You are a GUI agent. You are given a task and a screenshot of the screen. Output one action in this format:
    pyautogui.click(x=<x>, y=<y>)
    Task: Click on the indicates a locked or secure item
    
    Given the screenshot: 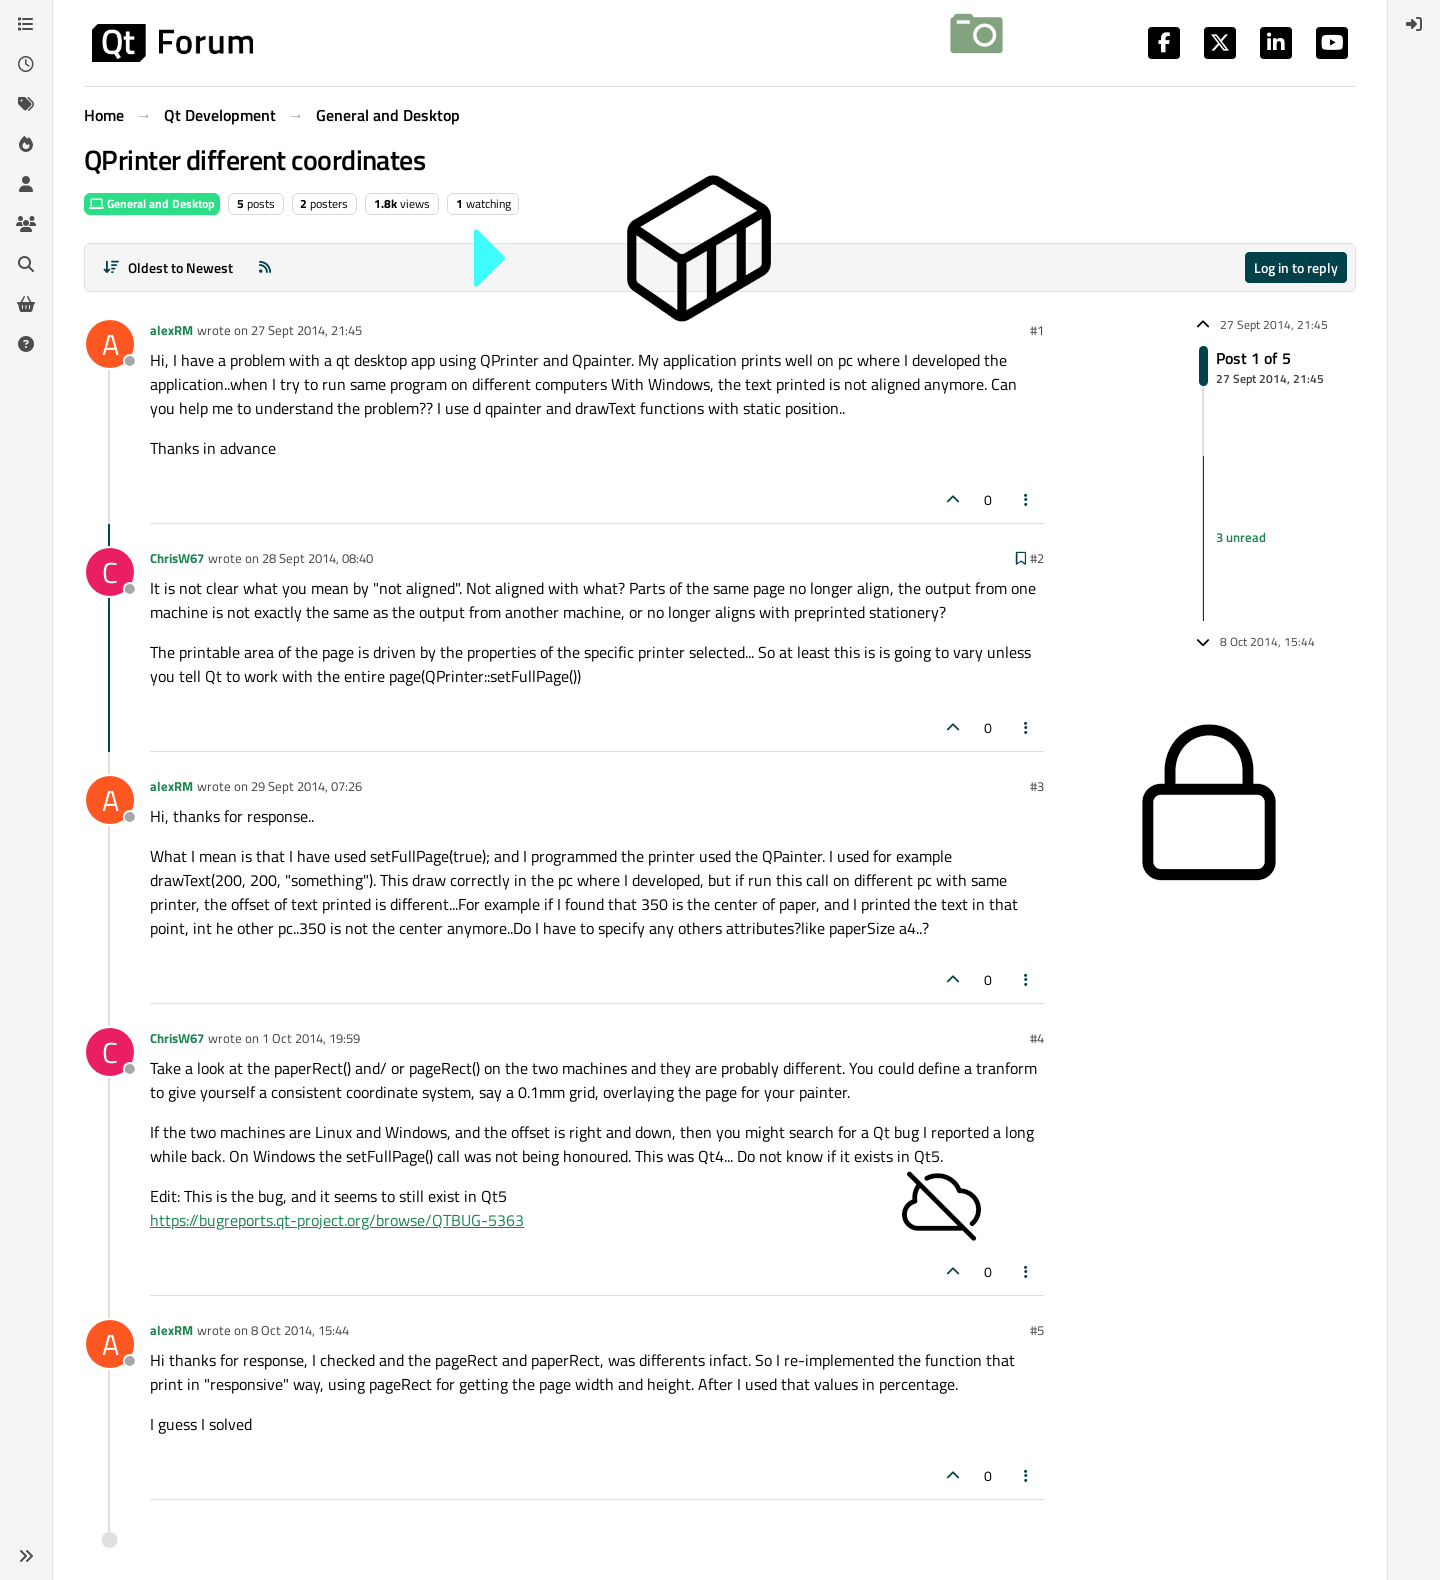 What is the action you would take?
    pyautogui.click(x=1209, y=806)
    